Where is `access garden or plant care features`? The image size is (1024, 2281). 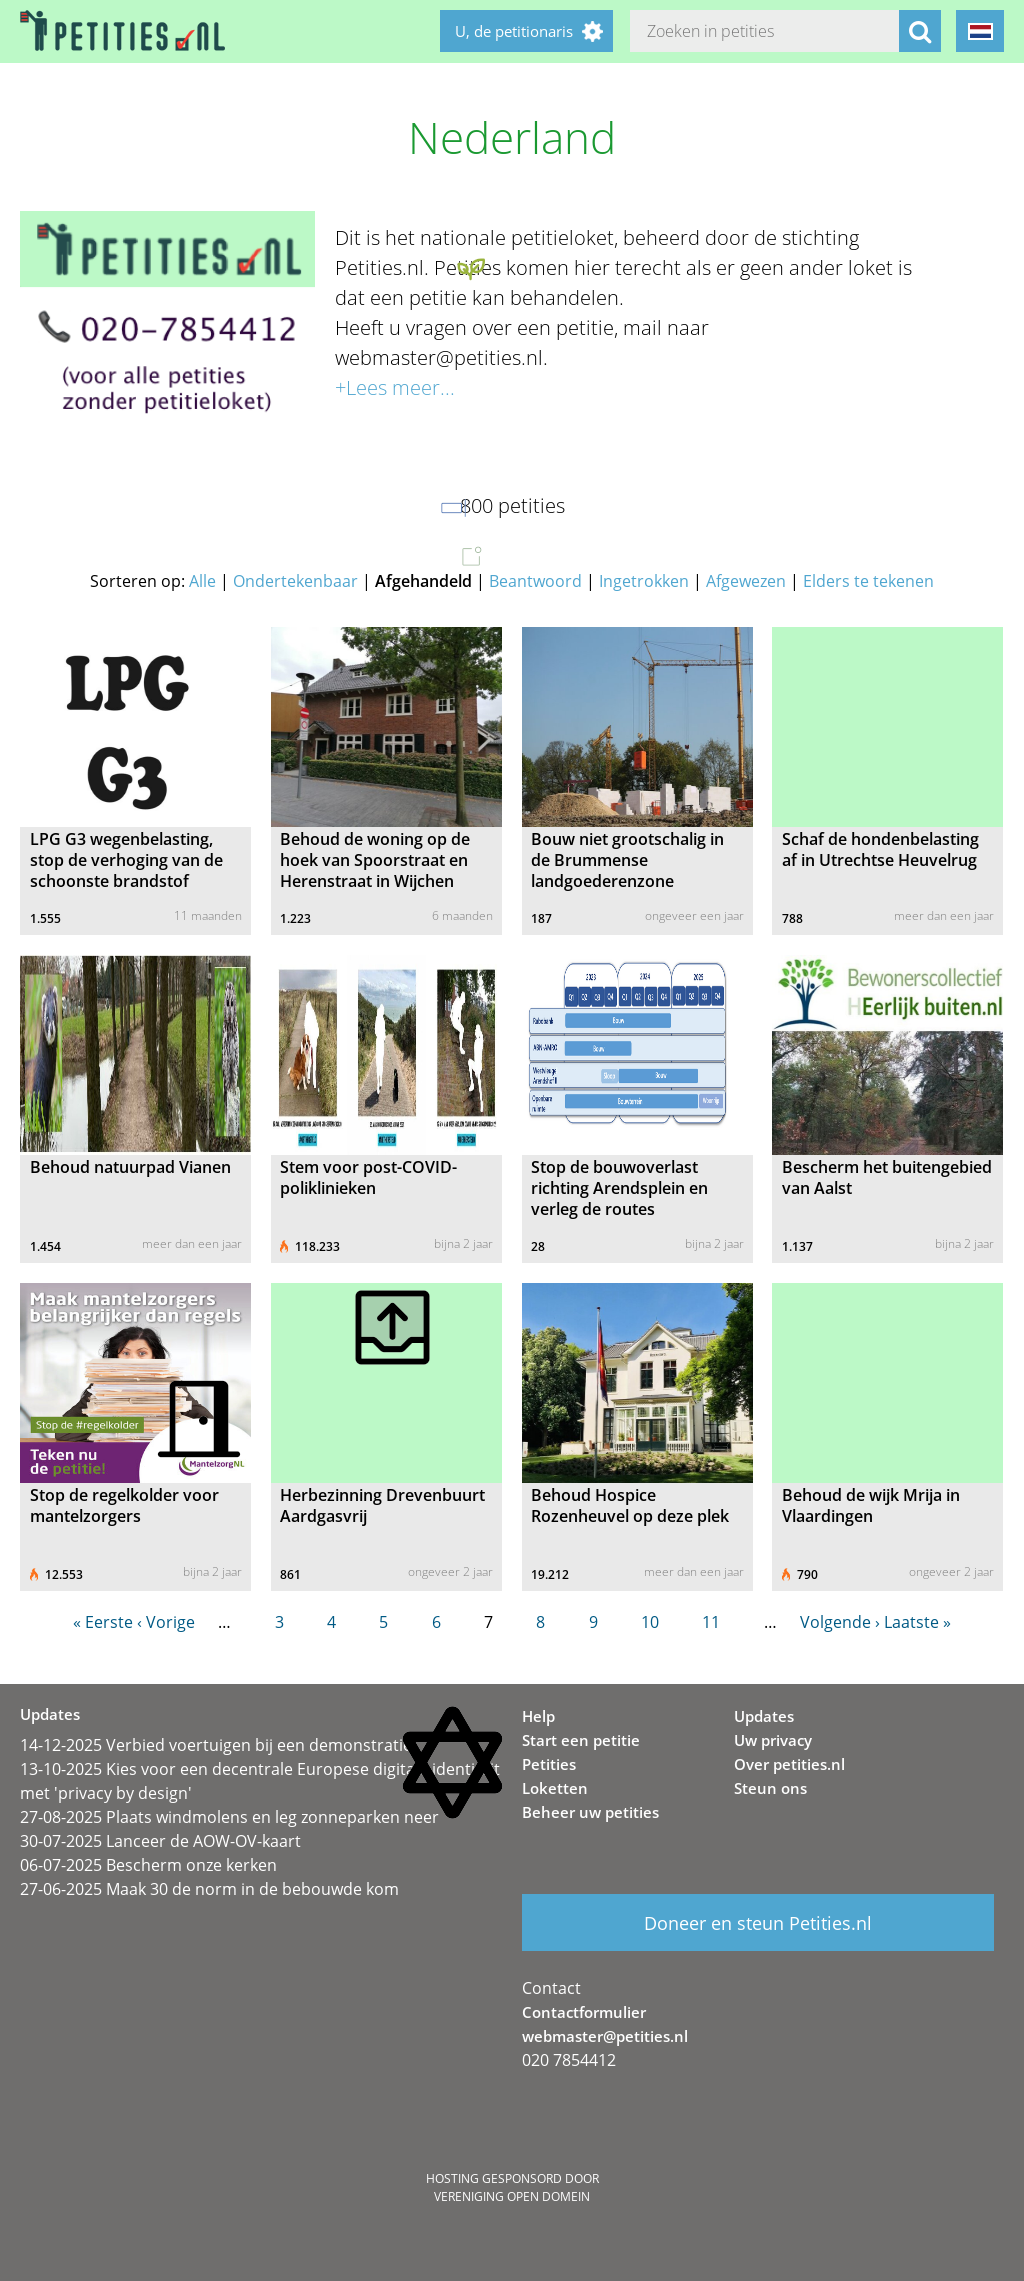 access garden or plant care features is located at coordinates (471, 268).